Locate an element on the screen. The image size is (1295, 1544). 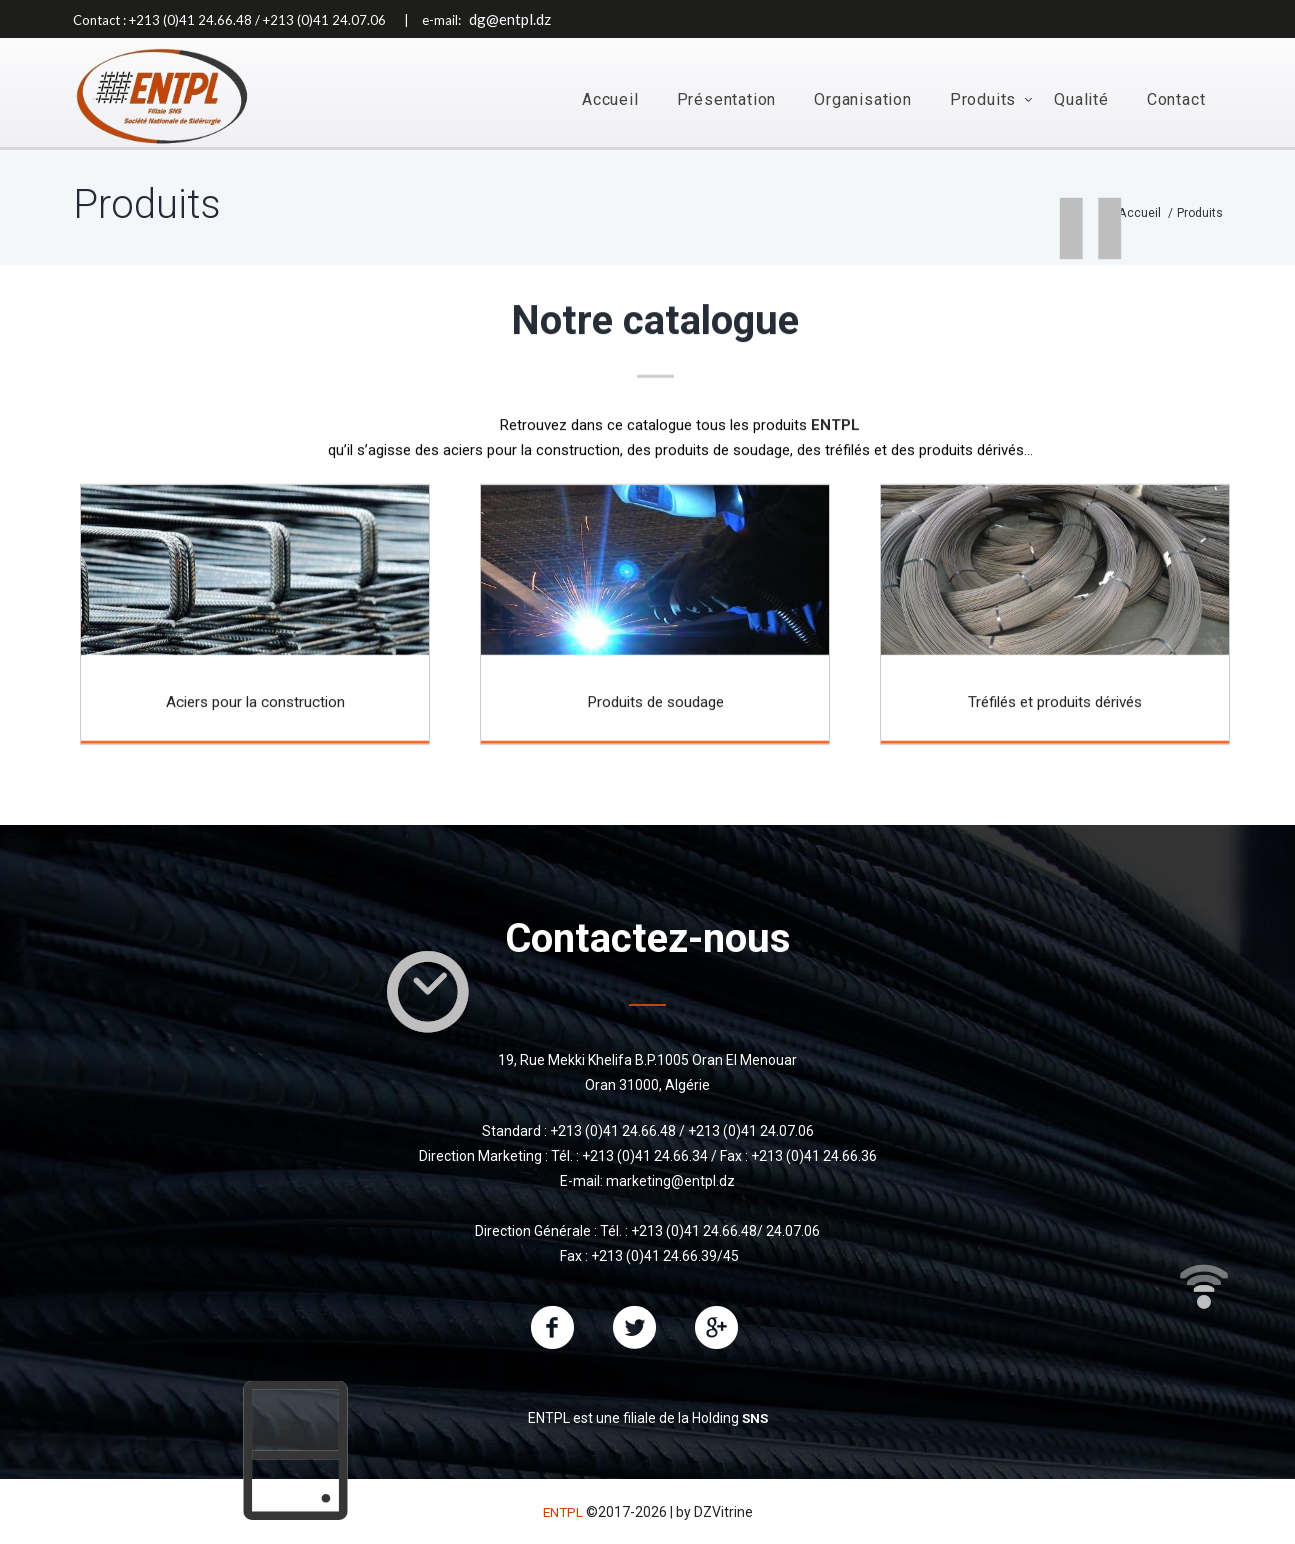
pause media playback is located at coordinates (1090, 228).